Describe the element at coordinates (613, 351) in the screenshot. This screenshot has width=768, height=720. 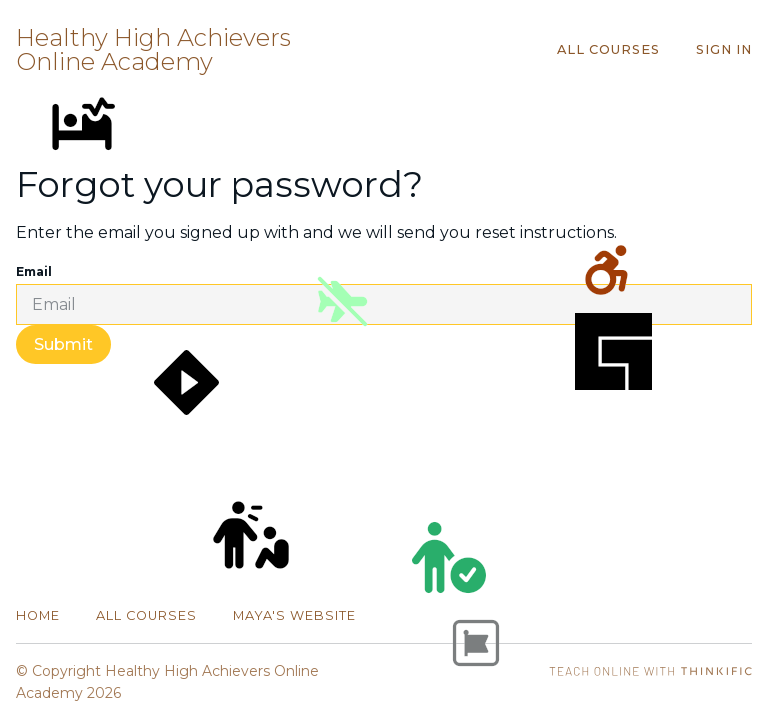
I see `open facebook gaming app` at that location.